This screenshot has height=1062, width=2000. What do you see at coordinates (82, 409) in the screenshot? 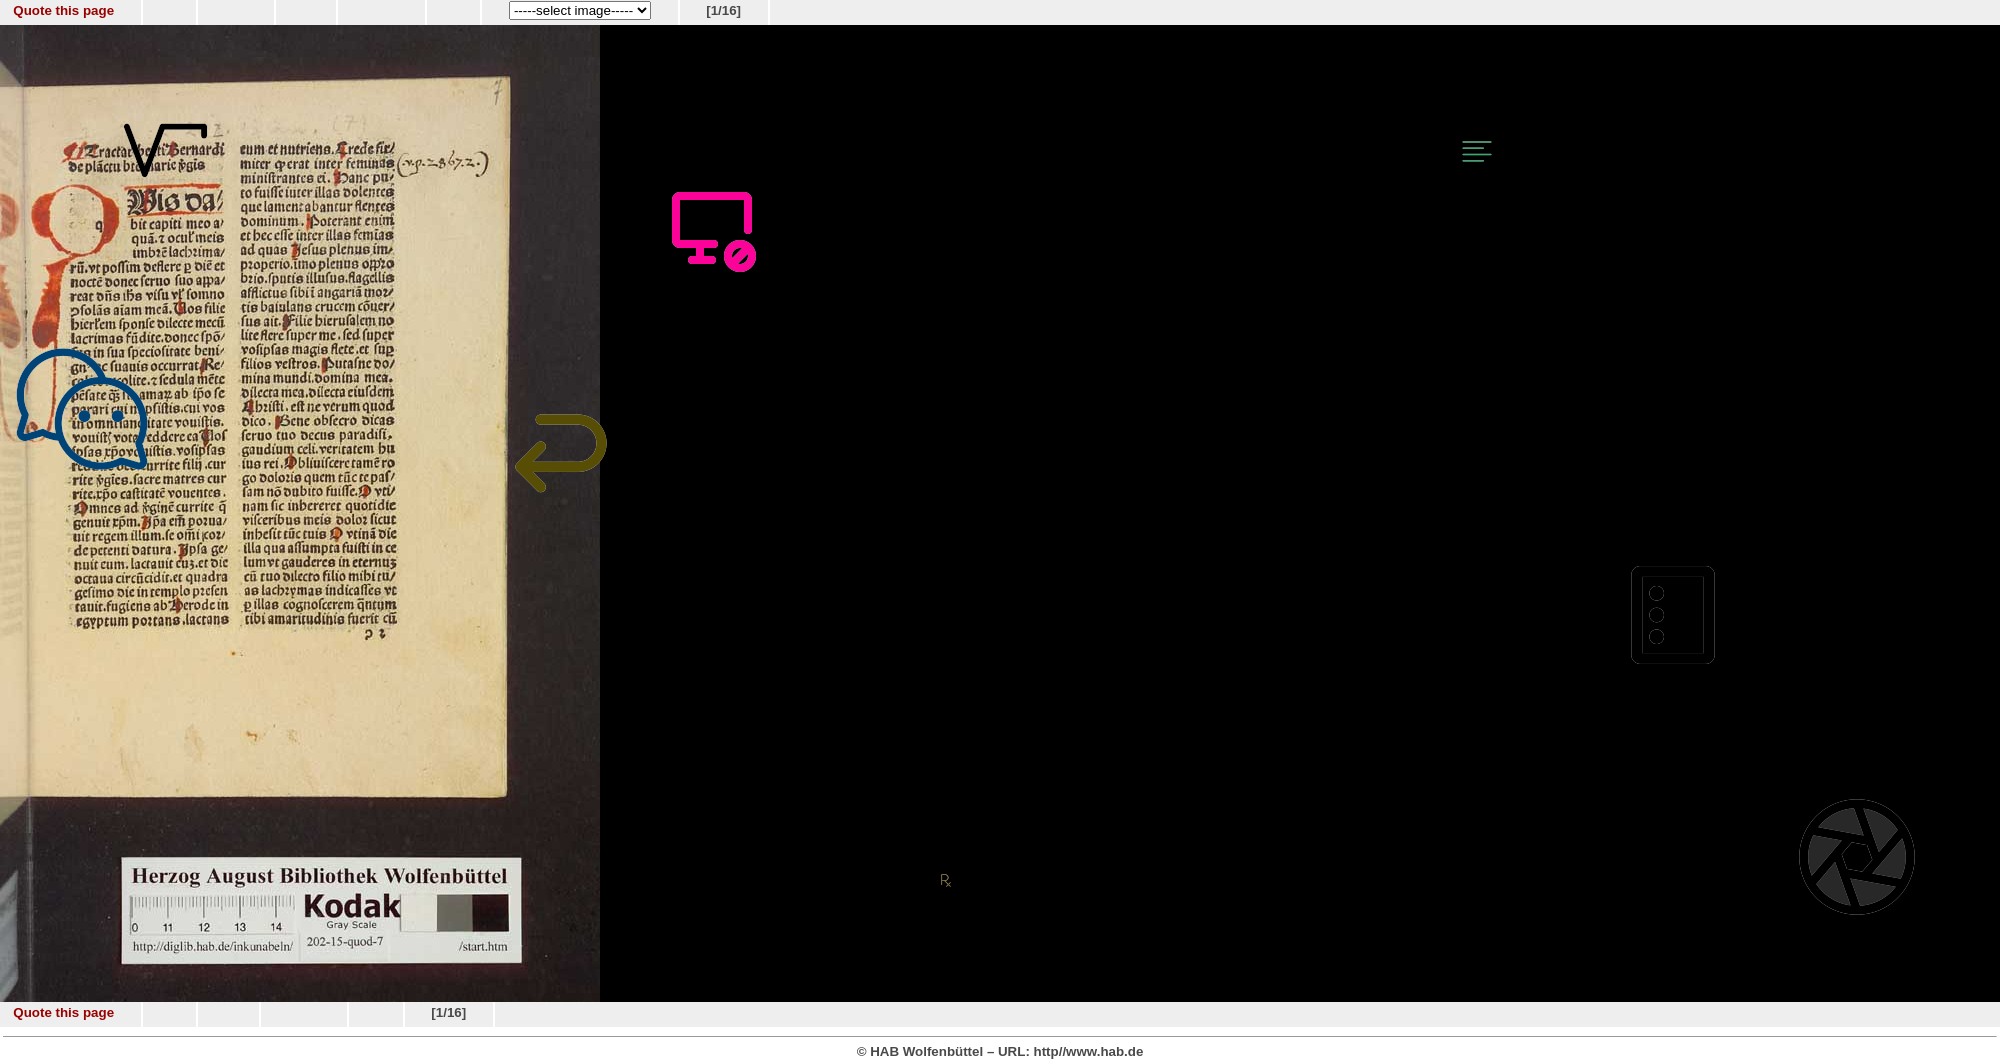
I see `open wechat messaging app` at bounding box center [82, 409].